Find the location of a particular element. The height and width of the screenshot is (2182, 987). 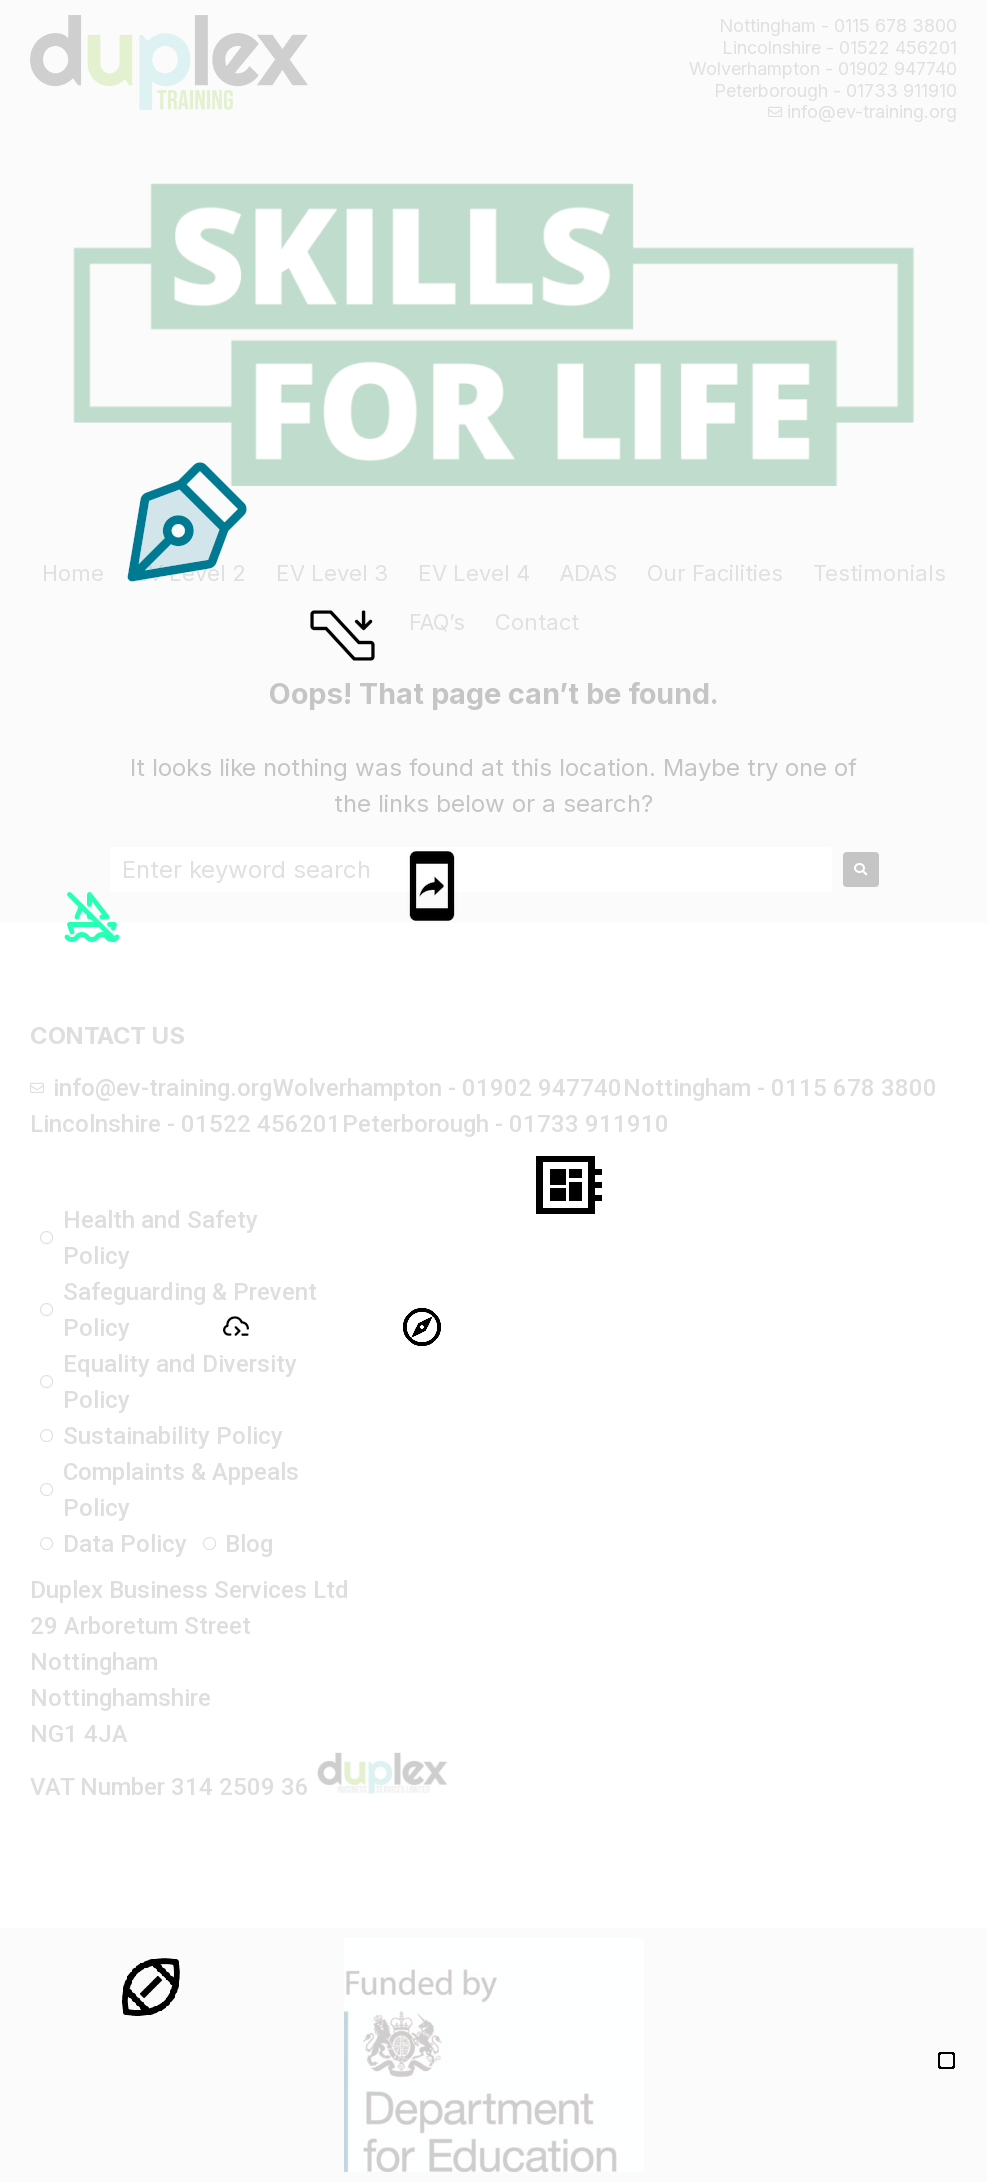

crop image to square aspect ratio is located at coordinates (946, 2060).